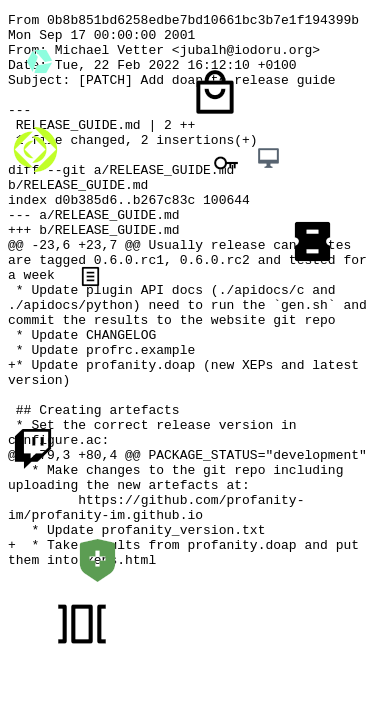  Describe the element at coordinates (35, 149) in the screenshot. I see `claris app or service logo` at that location.